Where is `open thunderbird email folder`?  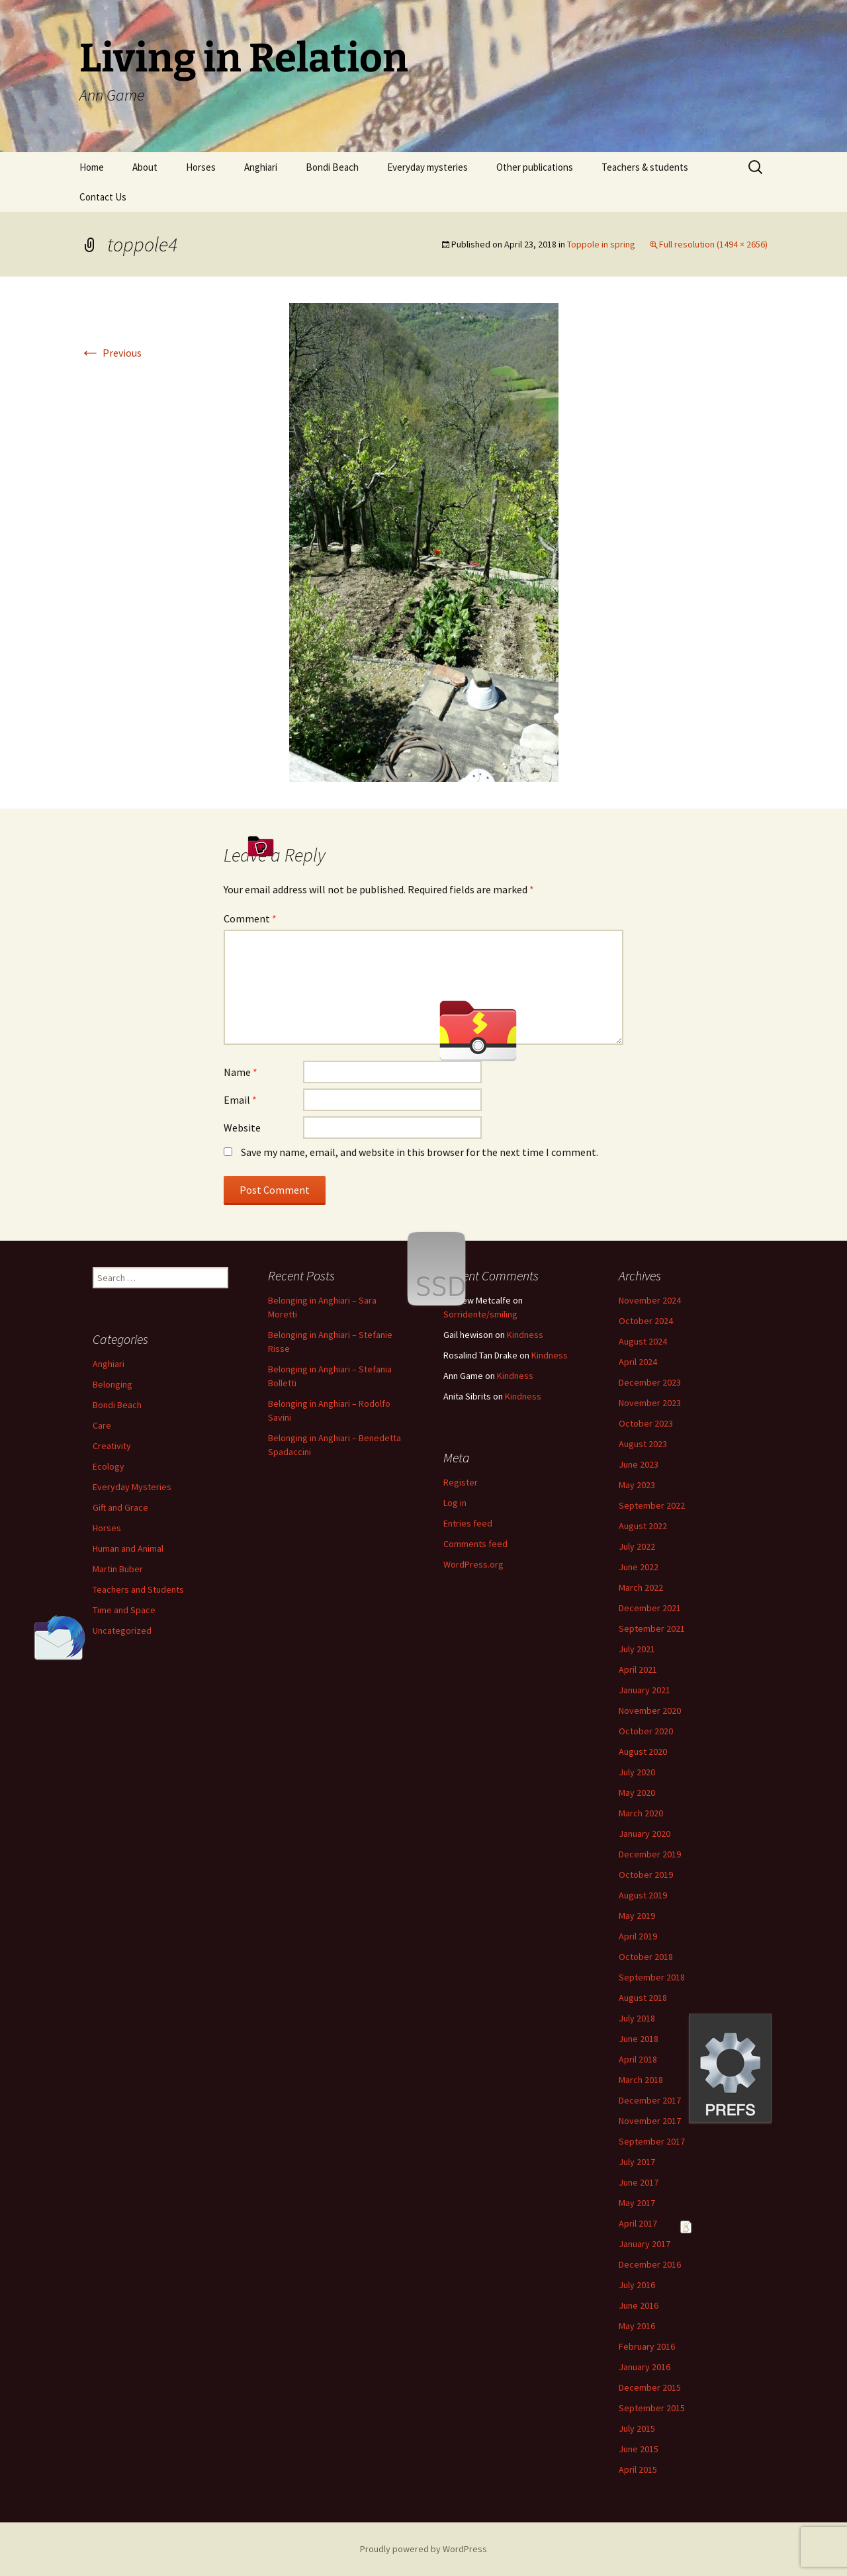
open thunderbird email folder is located at coordinates (58, 1642).